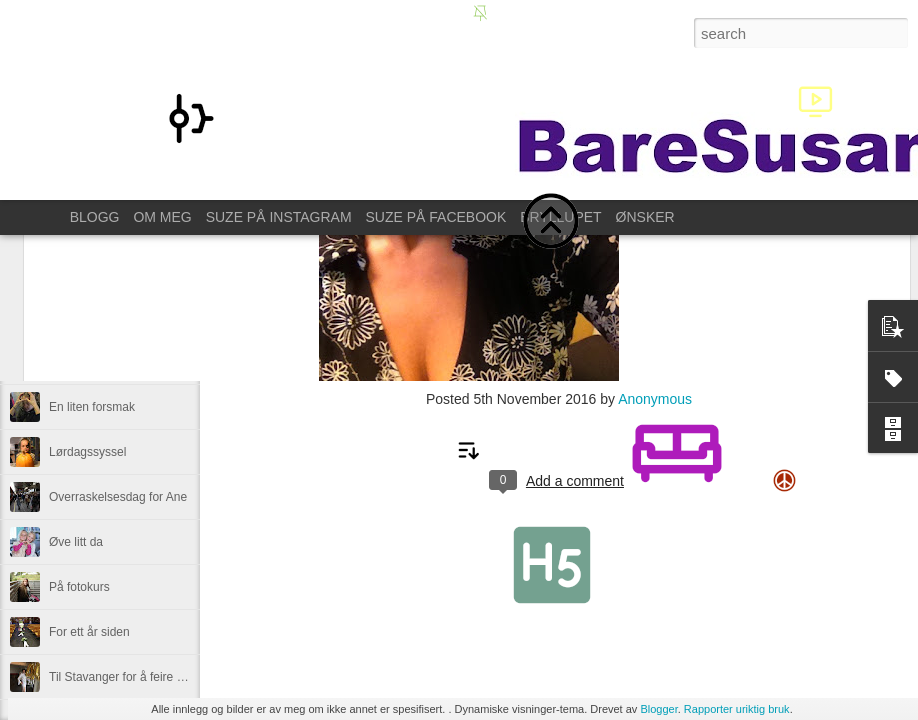 Image resolution: width=918 pixels, height=720 pixels. I want to click on perform a git cherry-pick operation, so click(191, 118).